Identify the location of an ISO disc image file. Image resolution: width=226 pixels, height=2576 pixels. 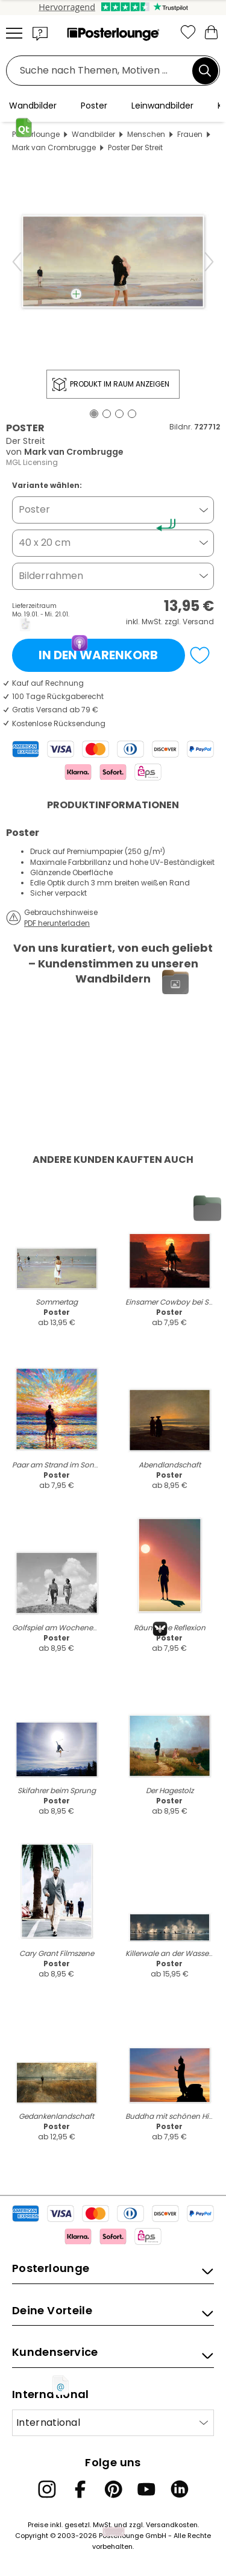
(25, 624).